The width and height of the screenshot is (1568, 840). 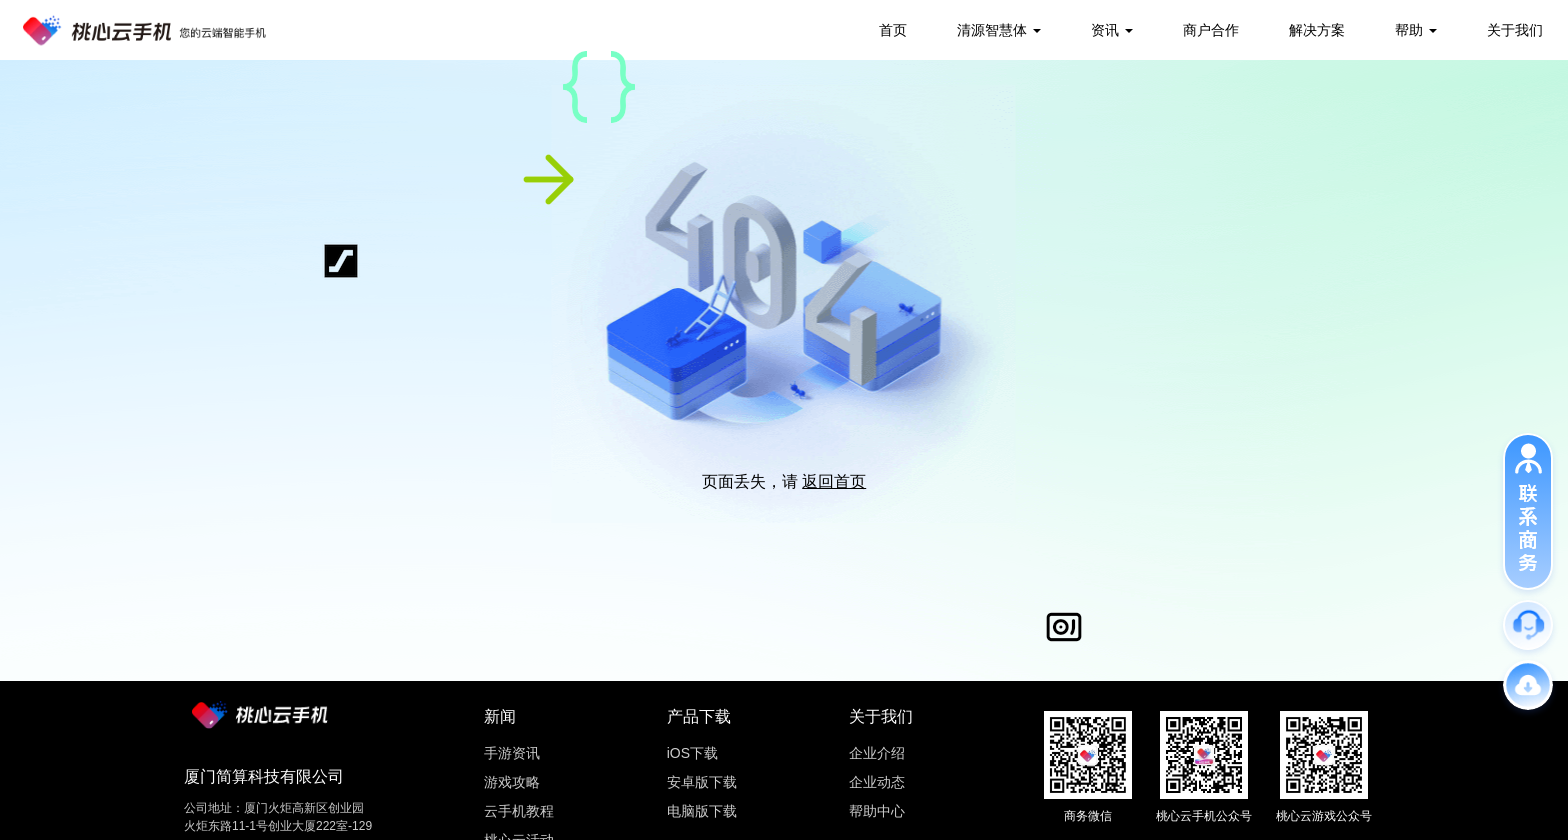 What do you see at coordinates (548, 179) in the screenshot?
I see `navigate to the next item or screen` at bounding box center [548, 179].